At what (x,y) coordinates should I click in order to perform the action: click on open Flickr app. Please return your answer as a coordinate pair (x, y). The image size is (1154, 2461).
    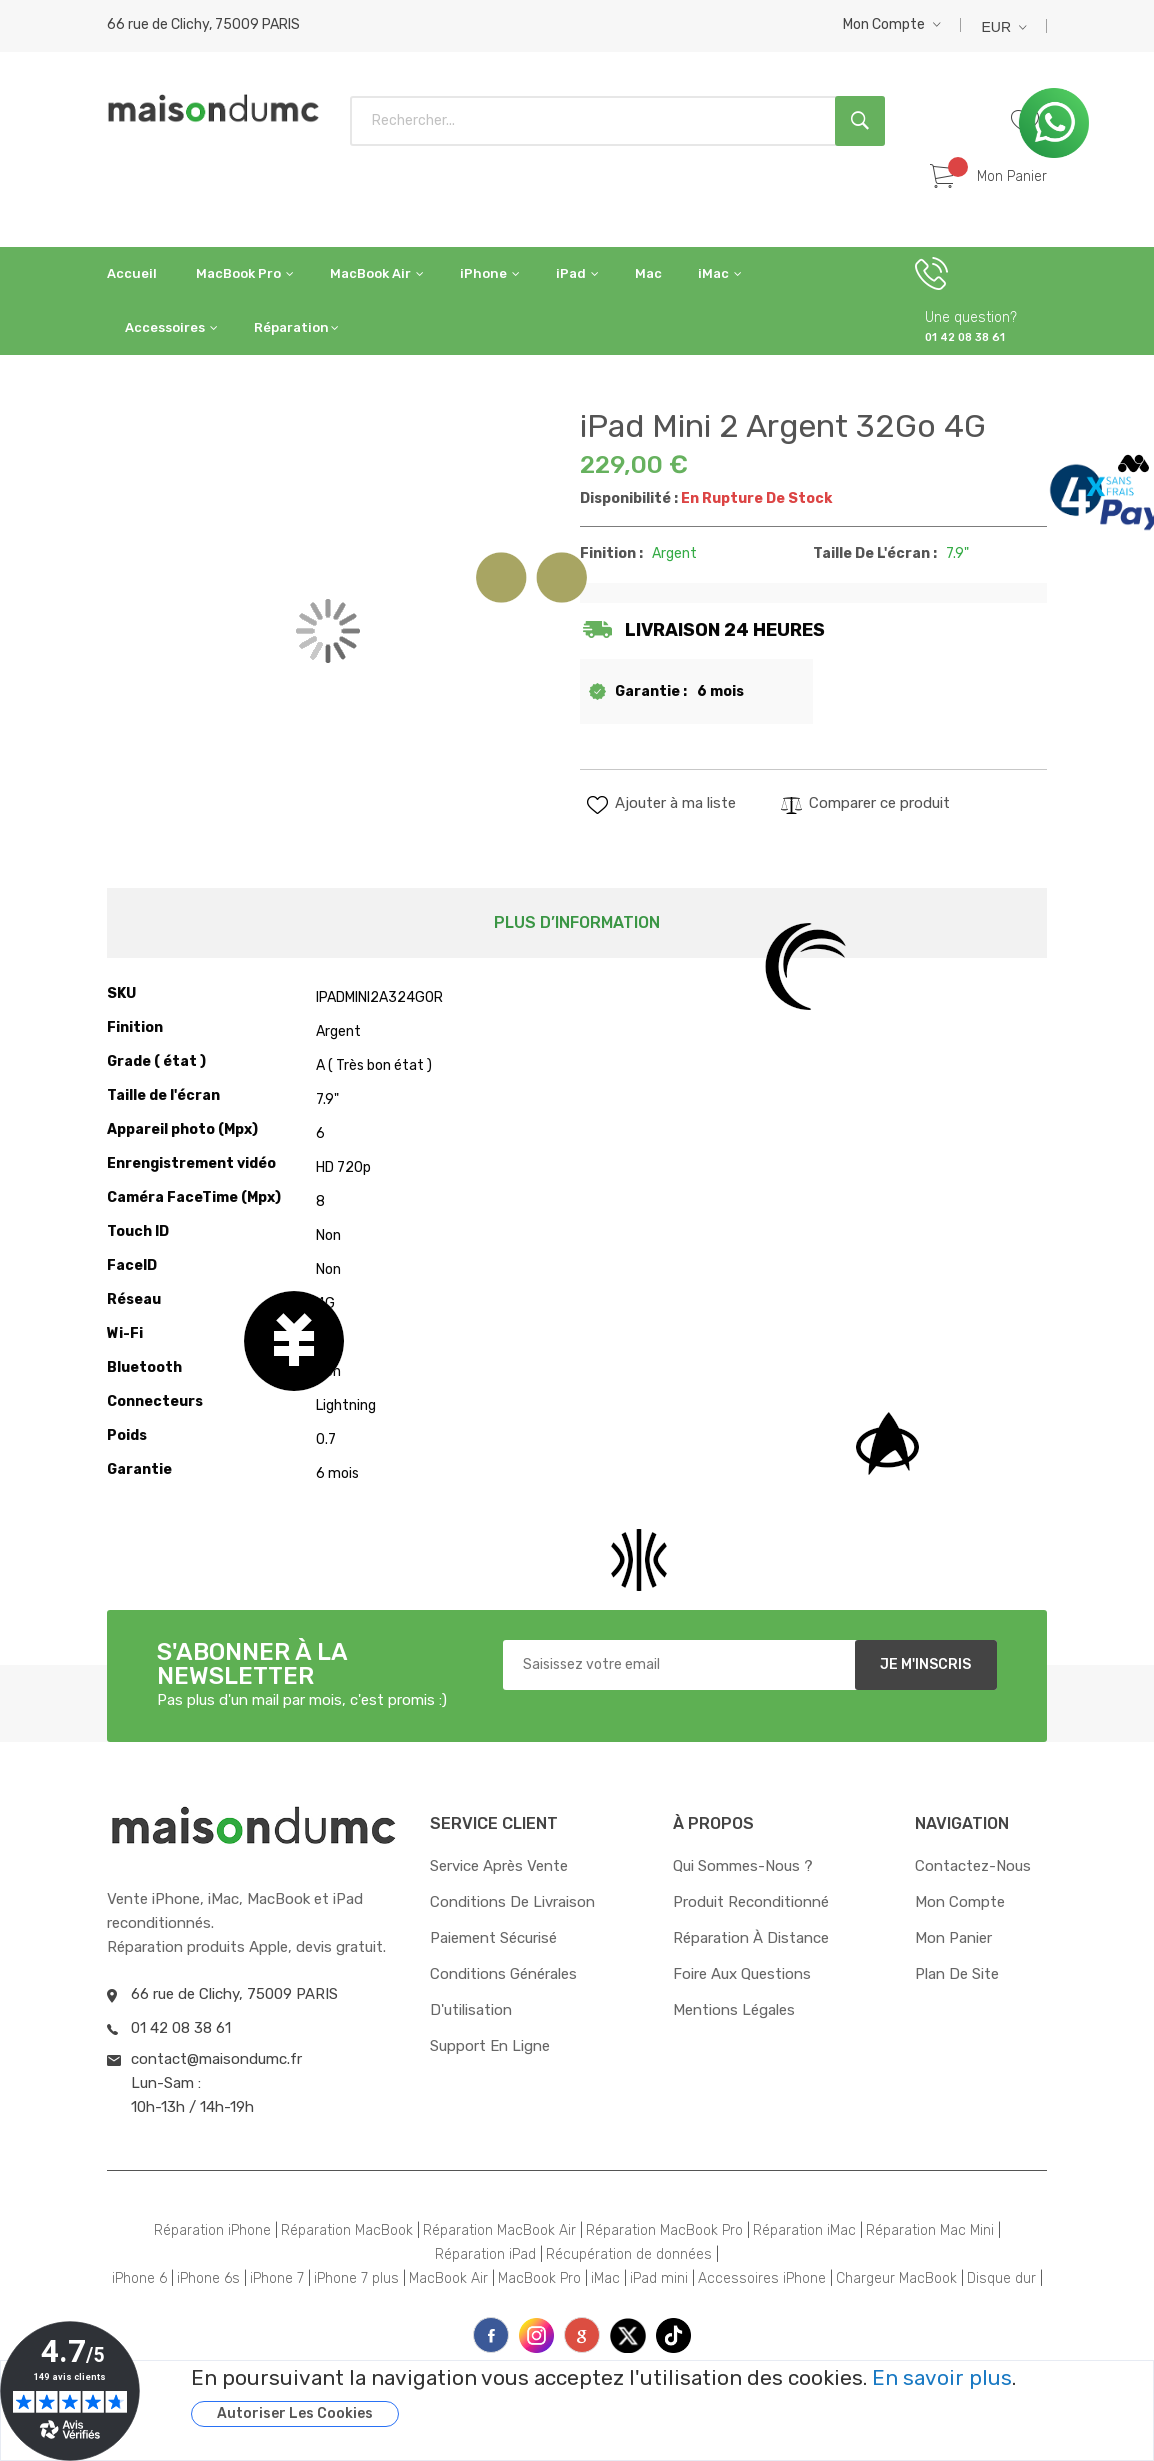
    Looking at the image, I should click on (531, 577).